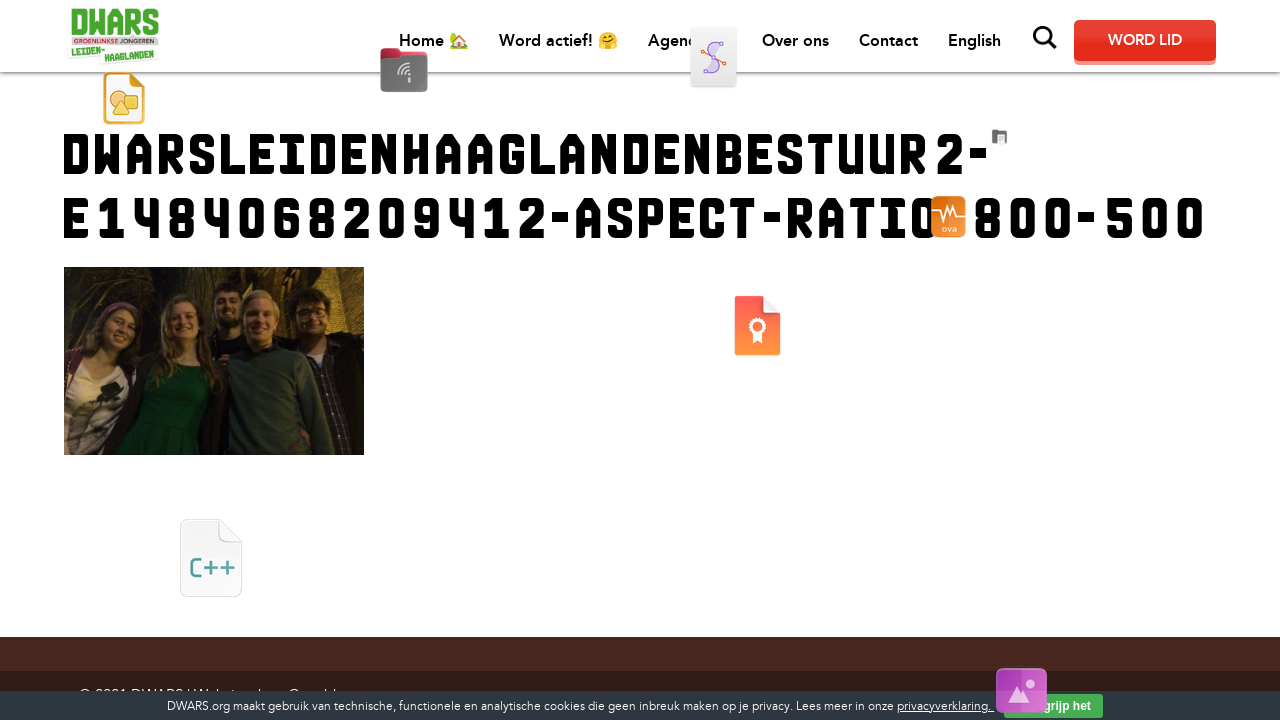 The image size is (1280, 720). I want to click on a C++ source code file, so click(211, 558).